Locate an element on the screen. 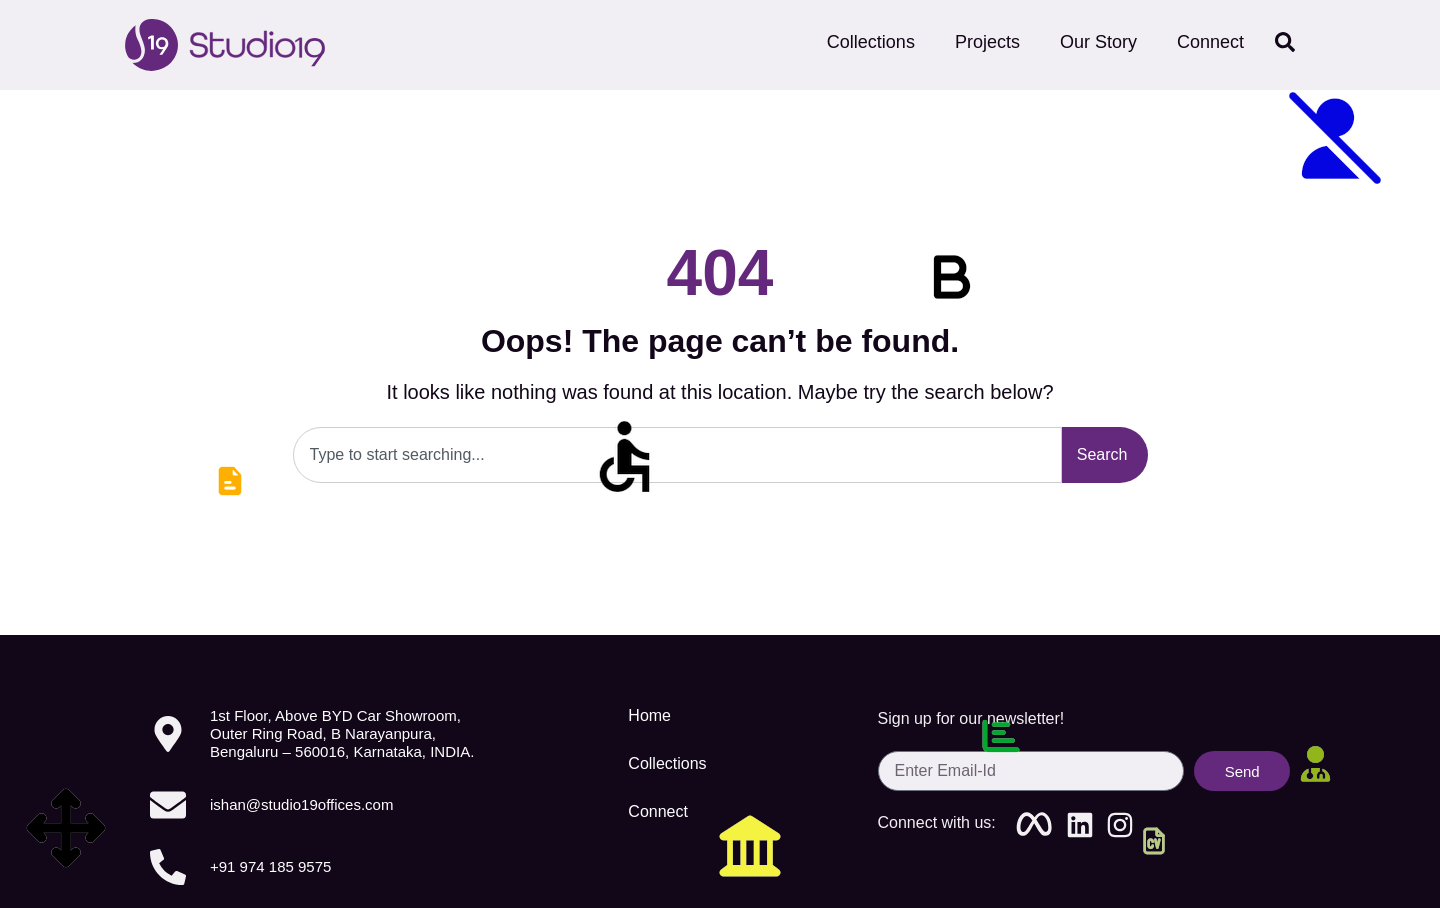 This screenshot has width=1440, height=908. move or reposition an element is located at coordinates (66, 828).